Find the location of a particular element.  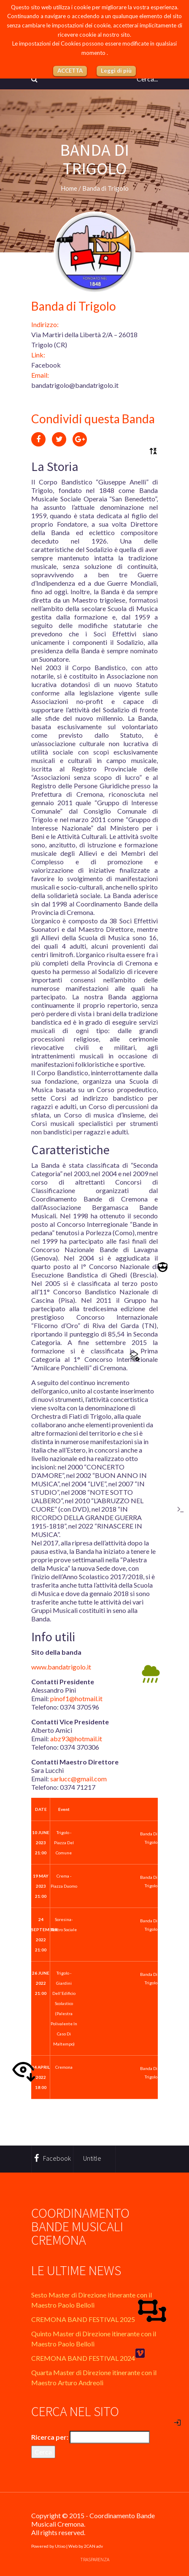

sign in to your account is located at coordinates (177, 2422).